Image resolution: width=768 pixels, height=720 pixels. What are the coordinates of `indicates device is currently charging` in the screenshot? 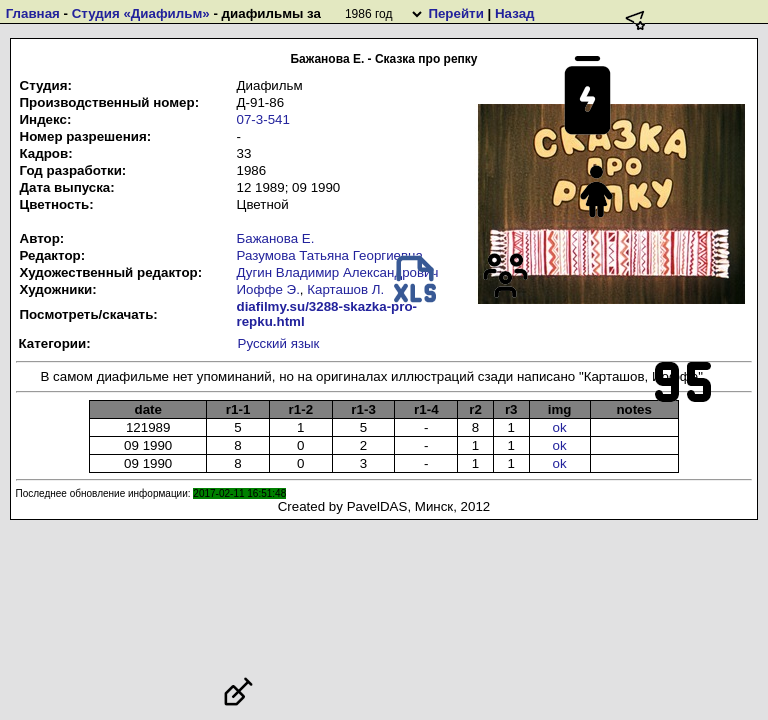 It's located at (587, 96).